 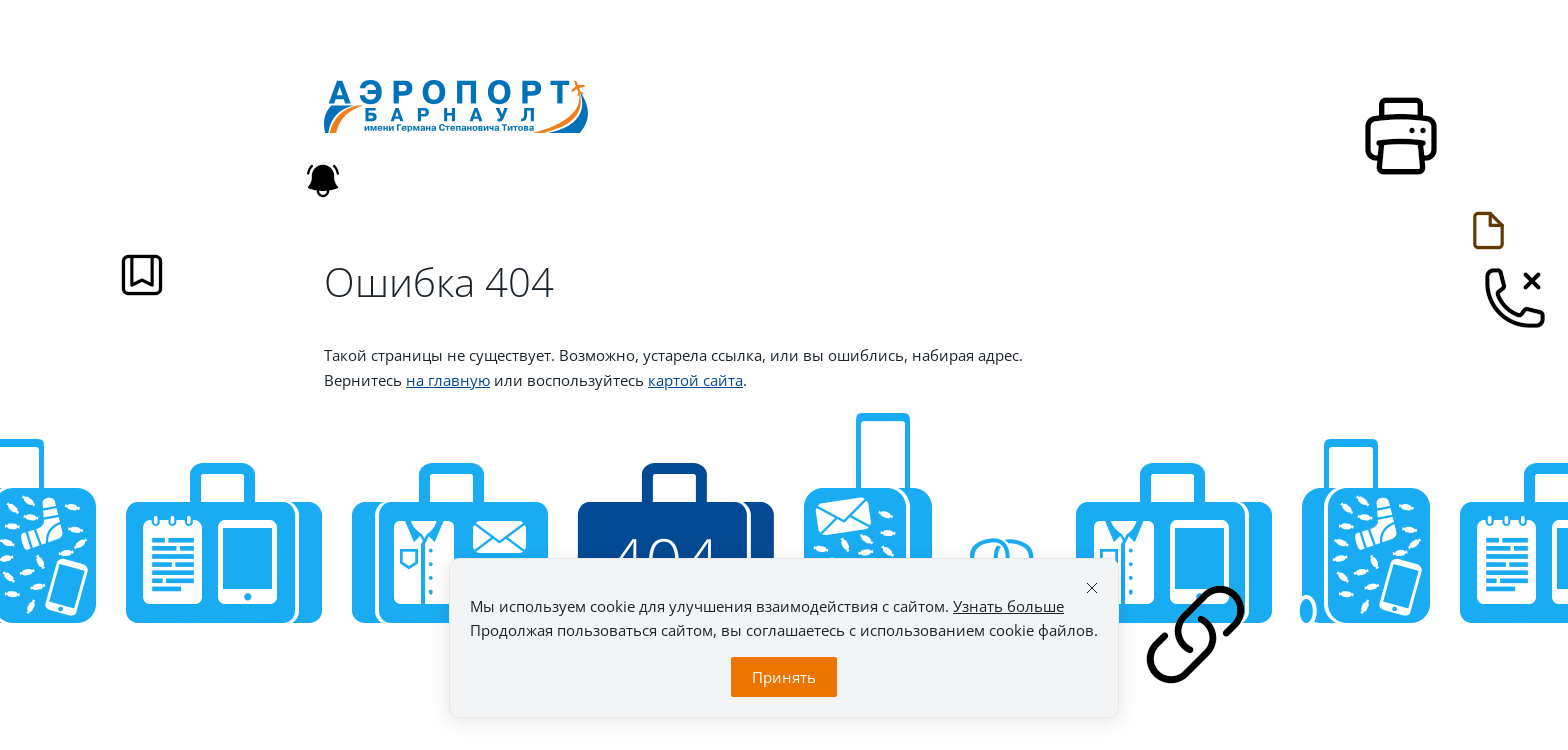 What do you see at coordinates (1488, 230) in the screenshot?
I see `view or open a file` at bounding box center [1488, 230].